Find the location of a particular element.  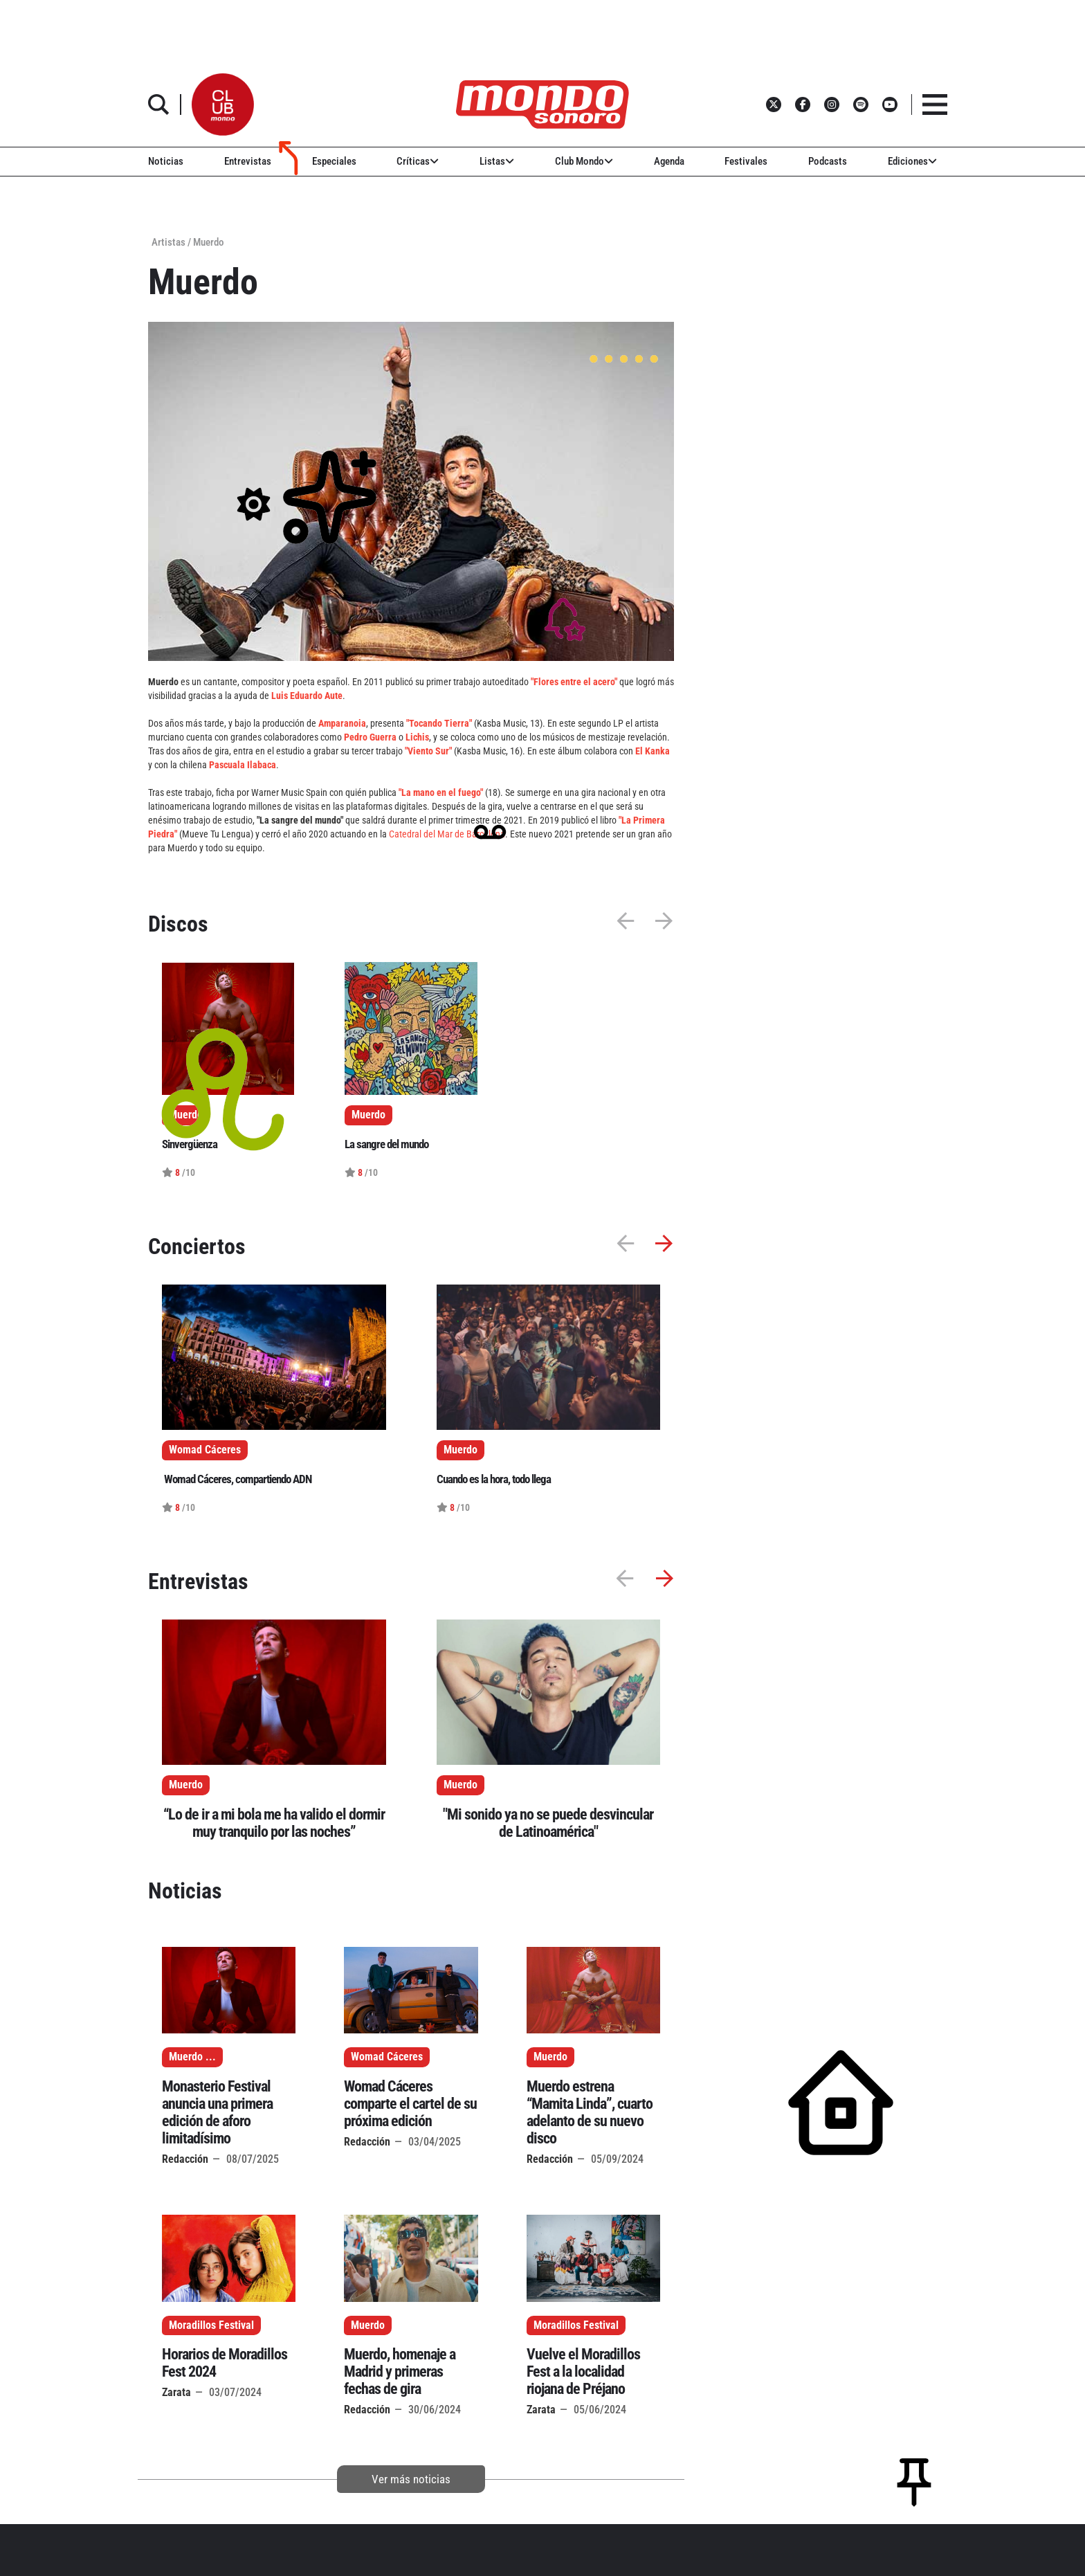

view starred or priority notifications is located at coordinates (563, 618).